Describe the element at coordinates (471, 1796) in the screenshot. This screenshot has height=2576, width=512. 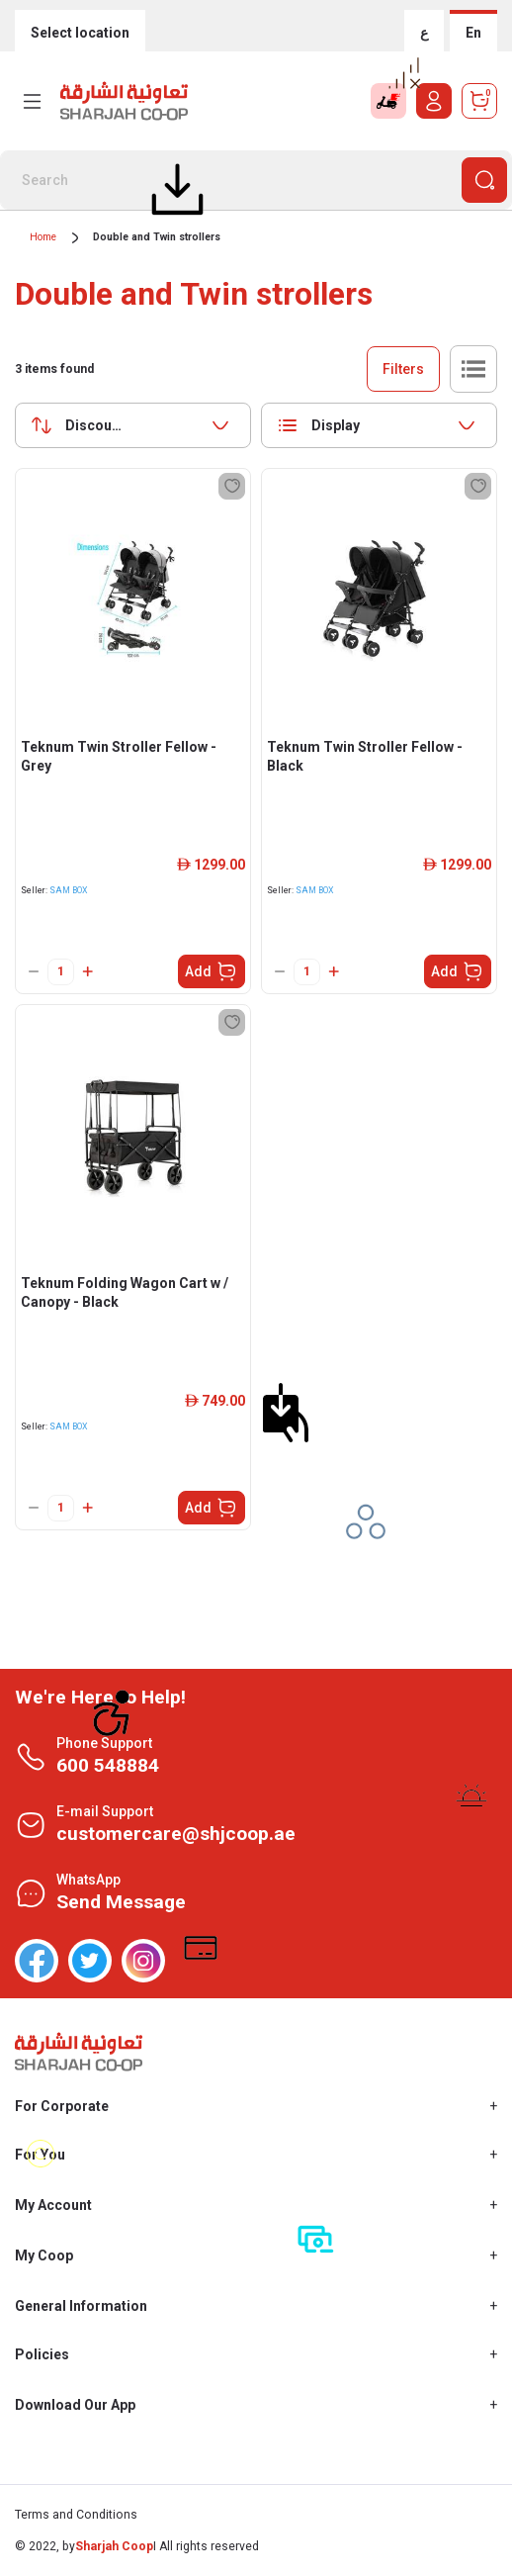
I see `toggle sunrise or sunset display mode` at that location.